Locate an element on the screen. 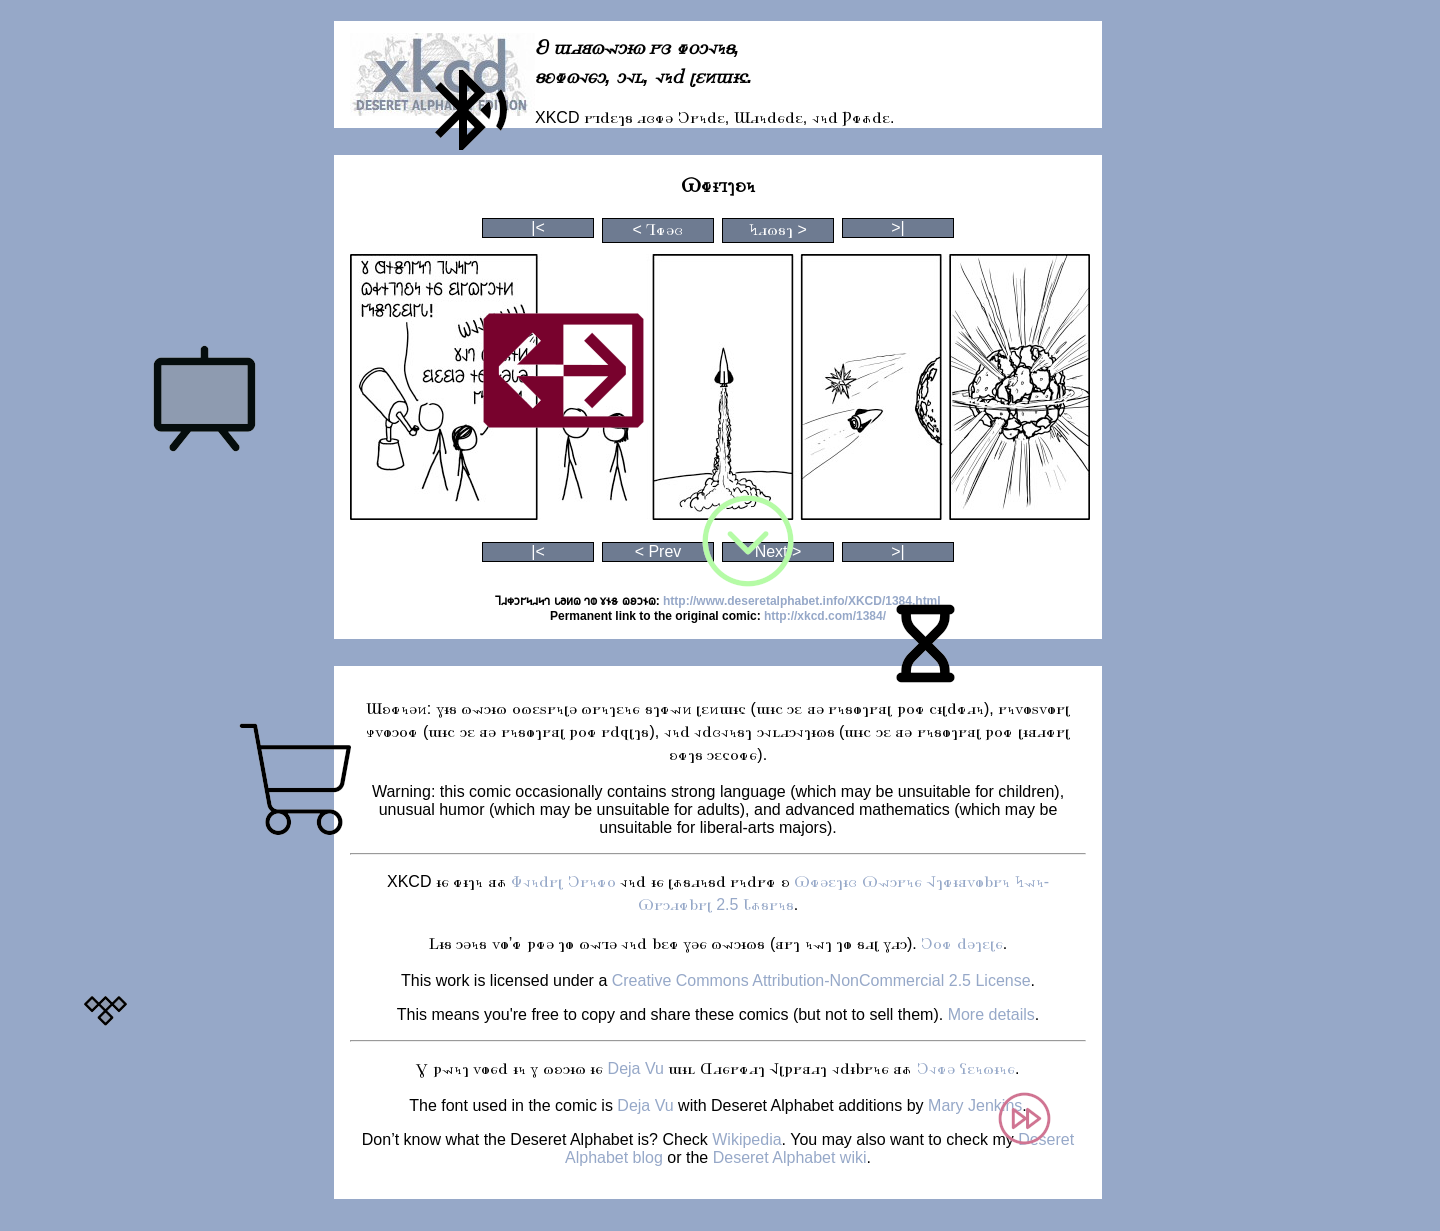 The image size is (1440, 1231). view your shopping cart is located at coordinates (297, 781).